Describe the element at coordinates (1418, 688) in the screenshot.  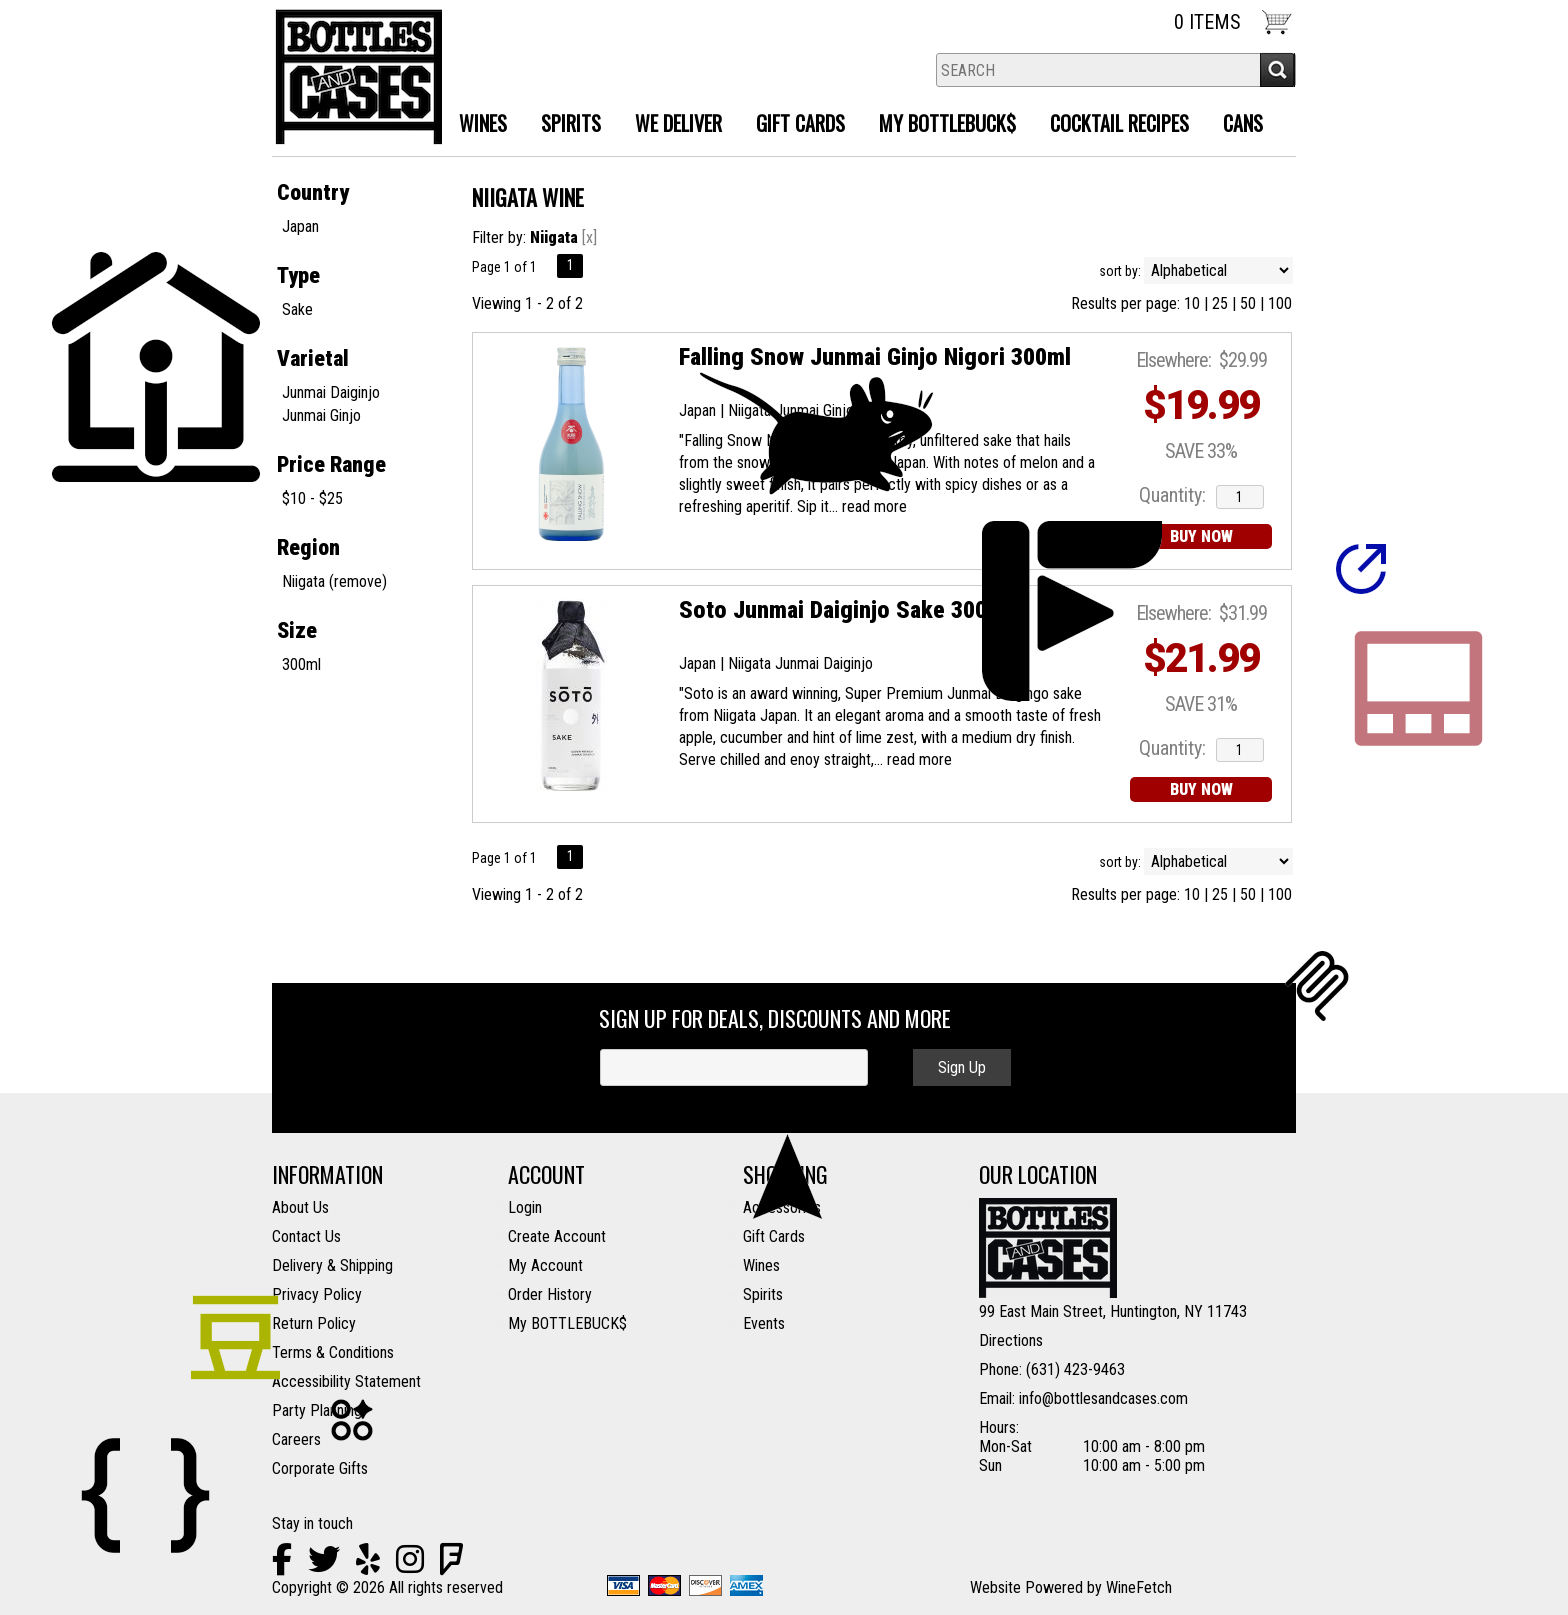
I see `switch to slideshow view mode` at that location.